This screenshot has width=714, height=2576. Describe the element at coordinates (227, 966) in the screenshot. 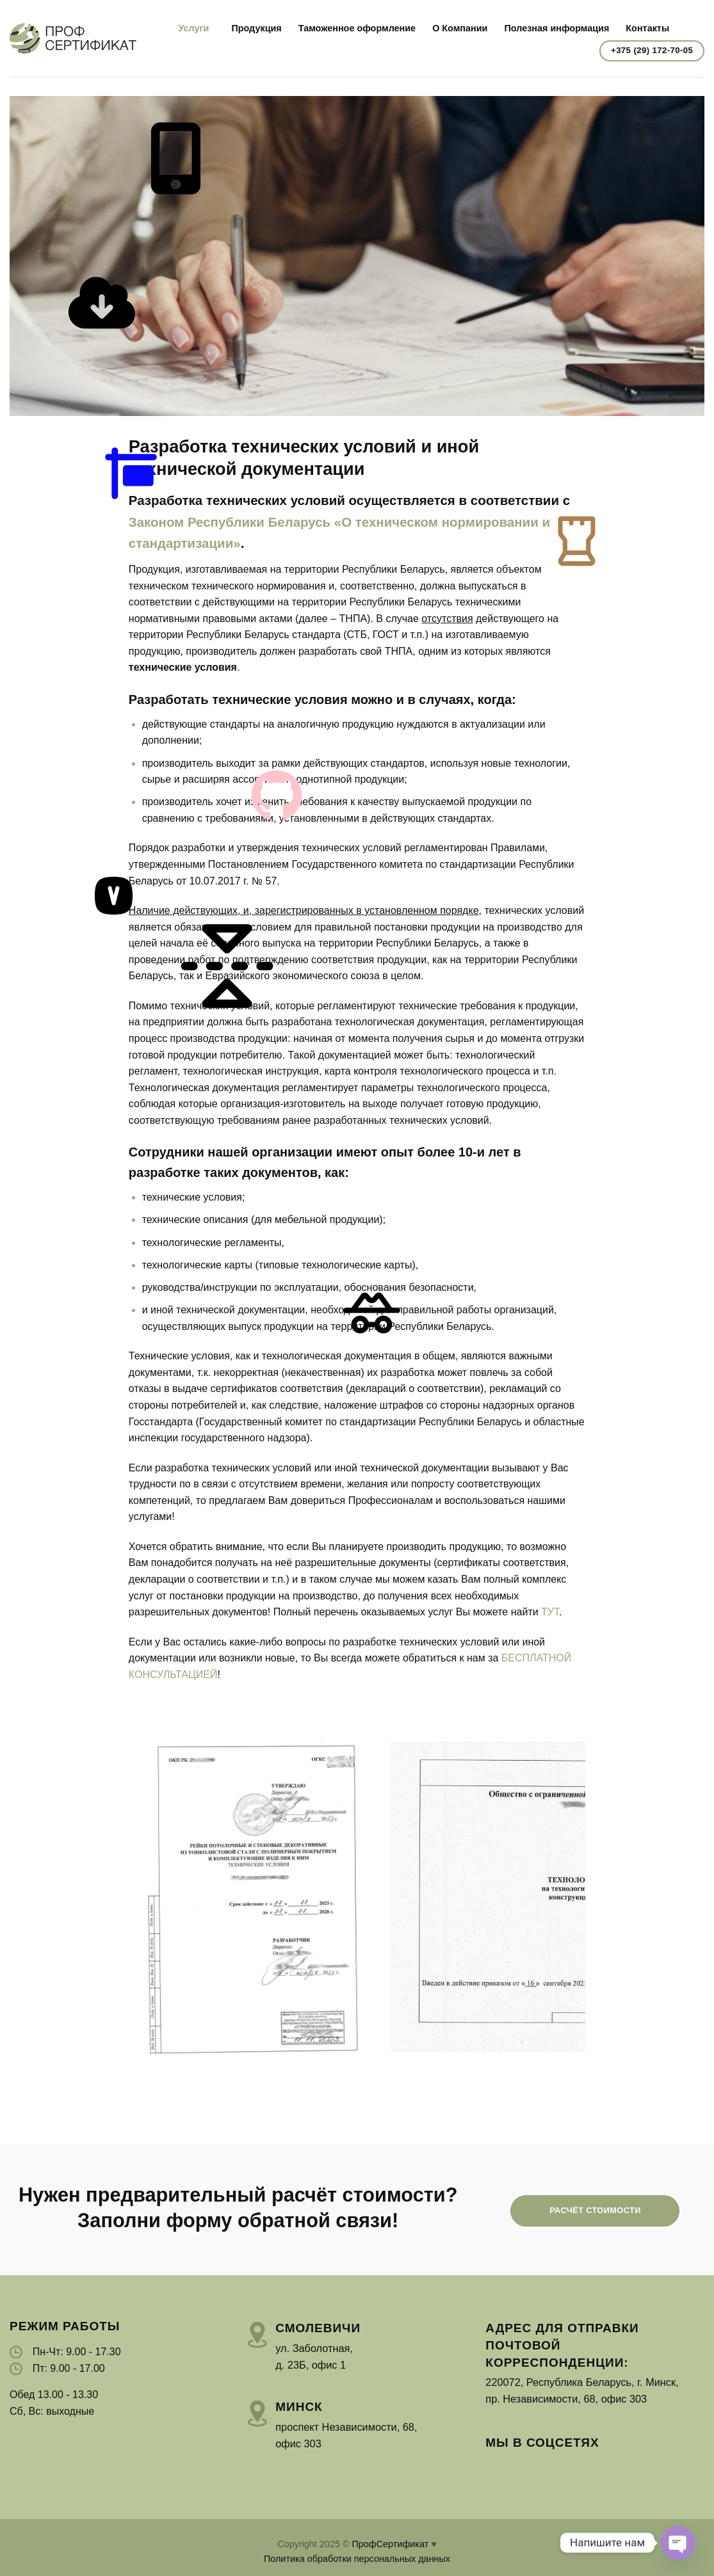

I see `flip image vertically` at that location.